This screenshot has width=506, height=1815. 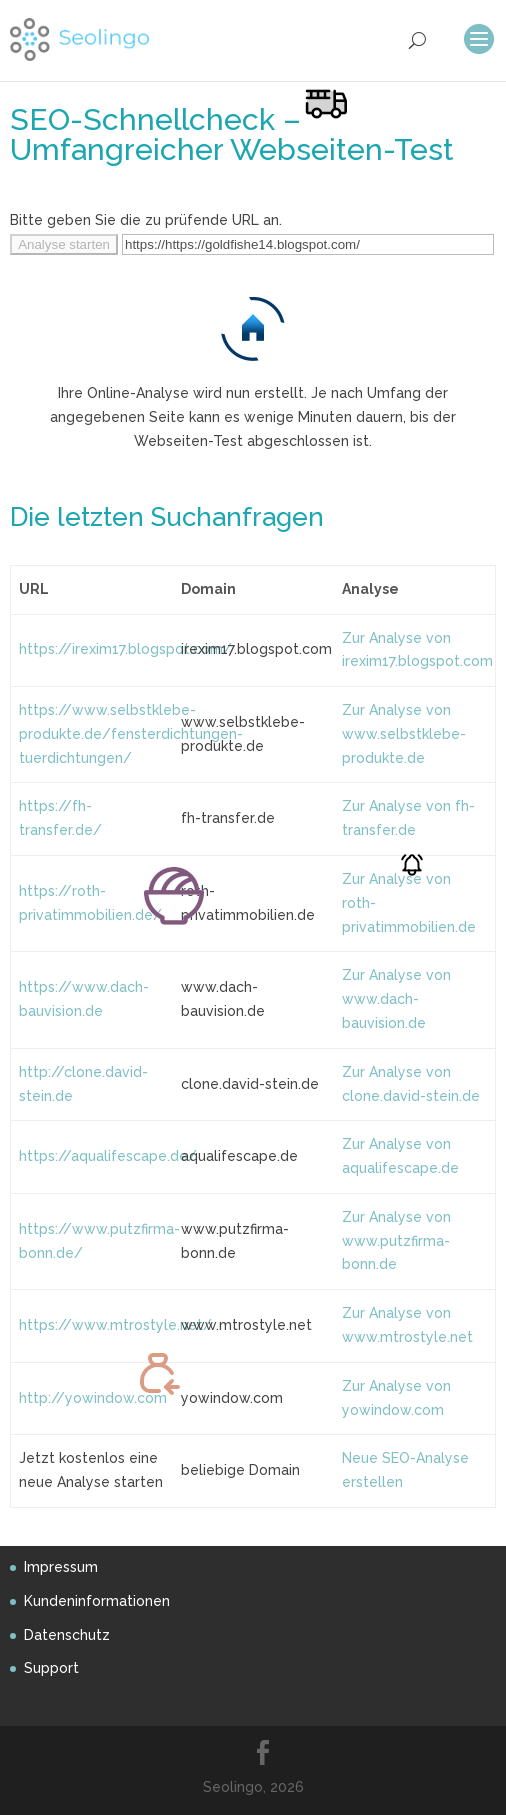 I want to click on view food or meal options, so click(x=174, y=897).